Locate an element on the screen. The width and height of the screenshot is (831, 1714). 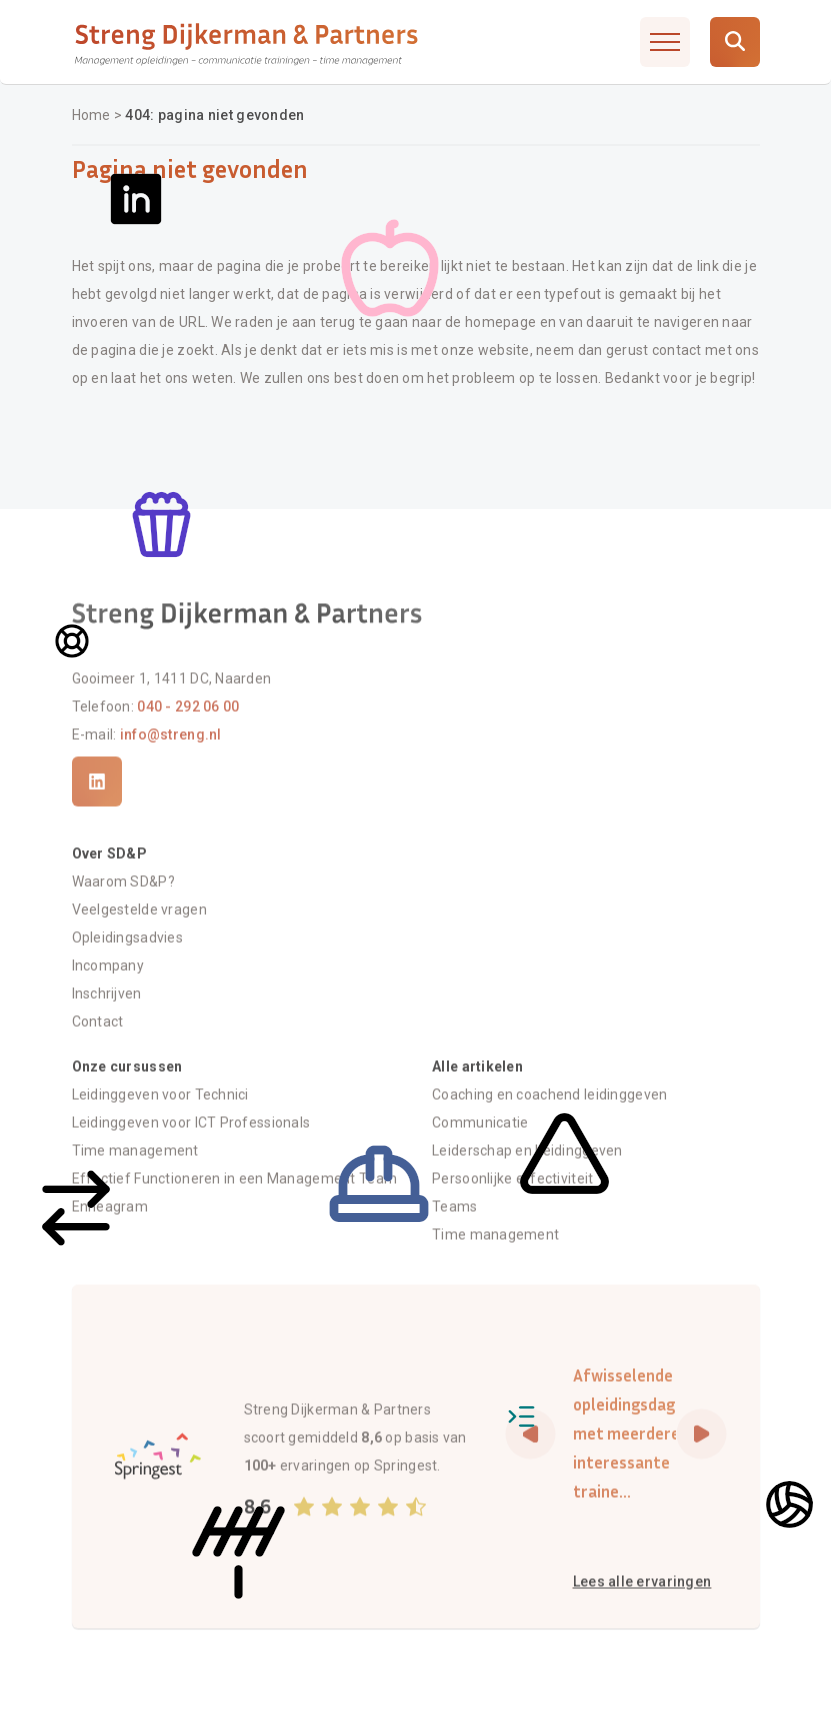
access construction or safety settings is located at coordinates (379, 1186).